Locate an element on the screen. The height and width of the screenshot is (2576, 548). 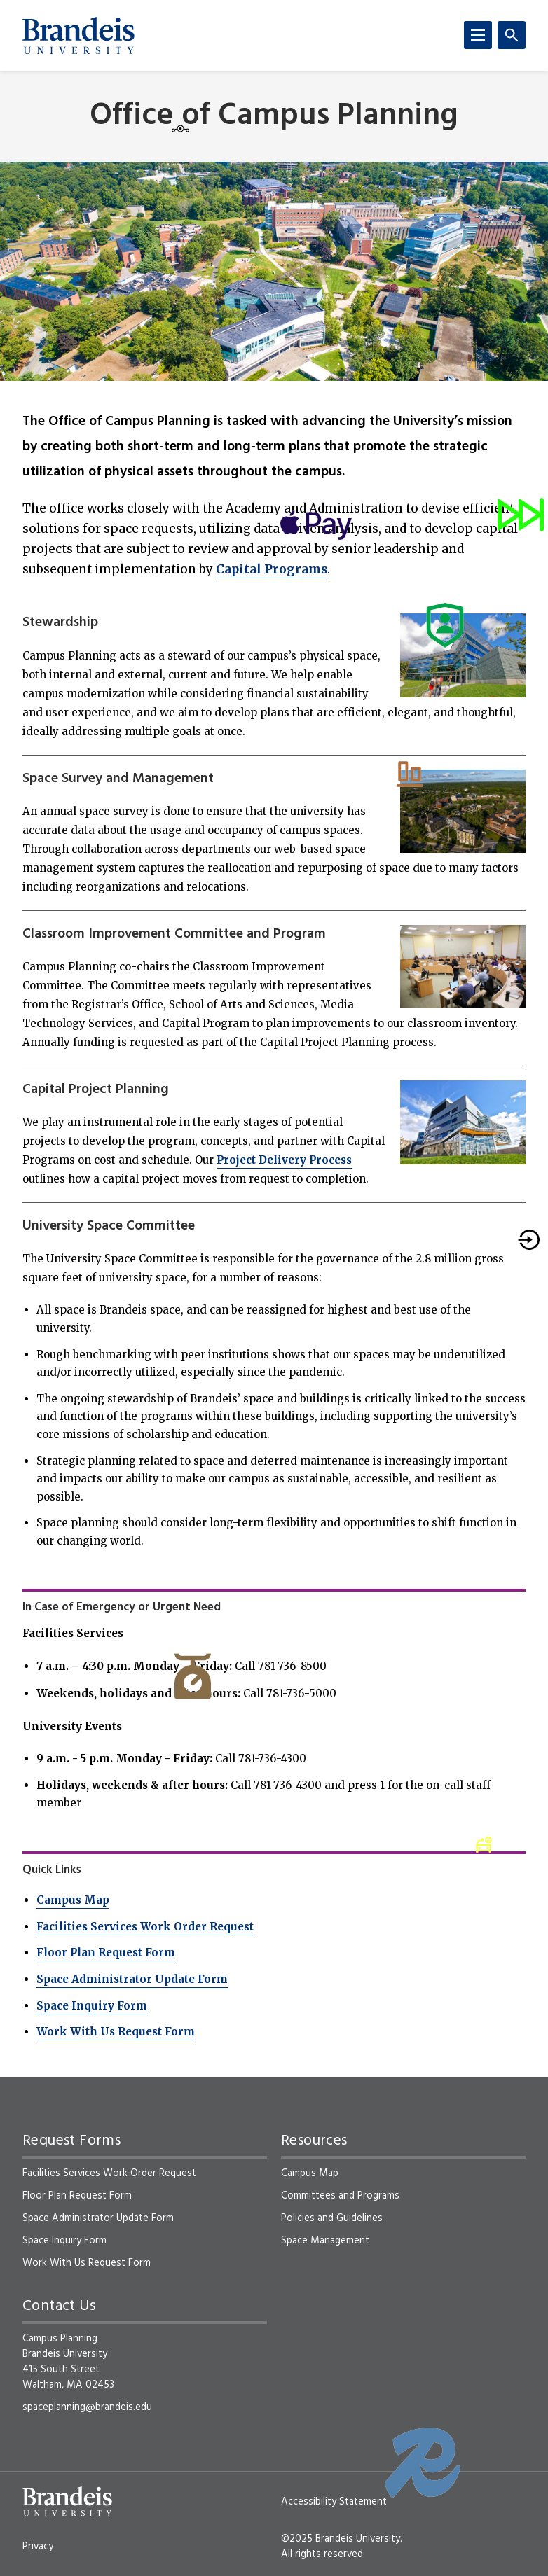
skip to the end of the current track is located at coordinates (521, 515).